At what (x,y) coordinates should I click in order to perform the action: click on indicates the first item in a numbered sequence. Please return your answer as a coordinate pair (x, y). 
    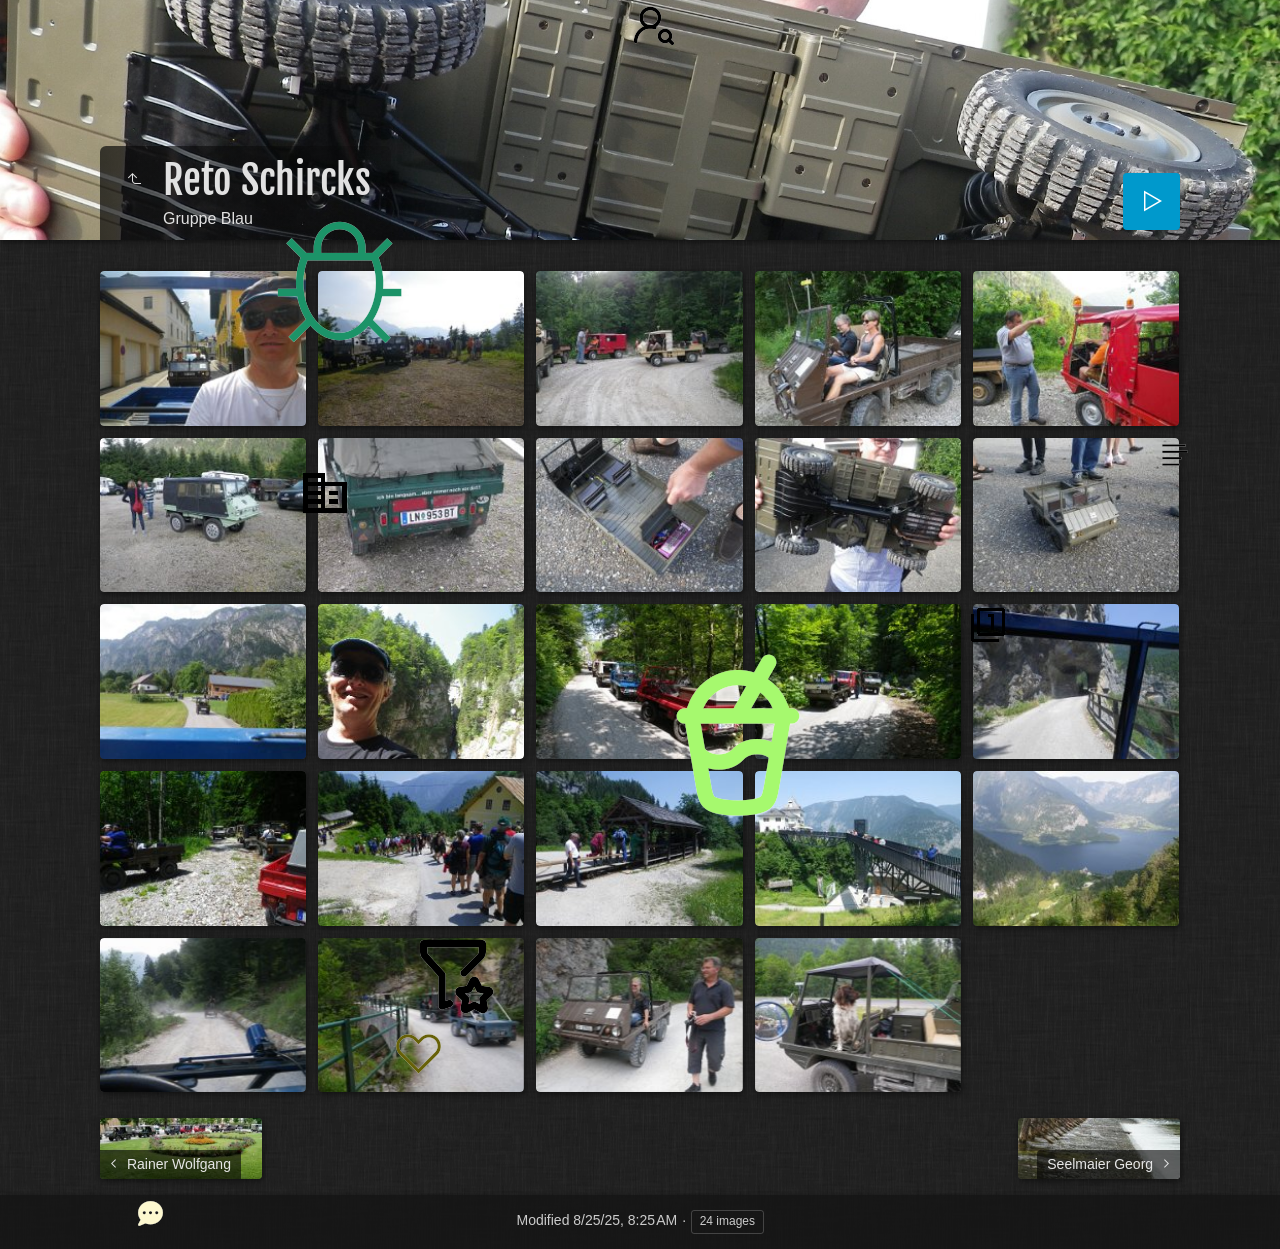
    Looking at the image, I should click on (988, 625).